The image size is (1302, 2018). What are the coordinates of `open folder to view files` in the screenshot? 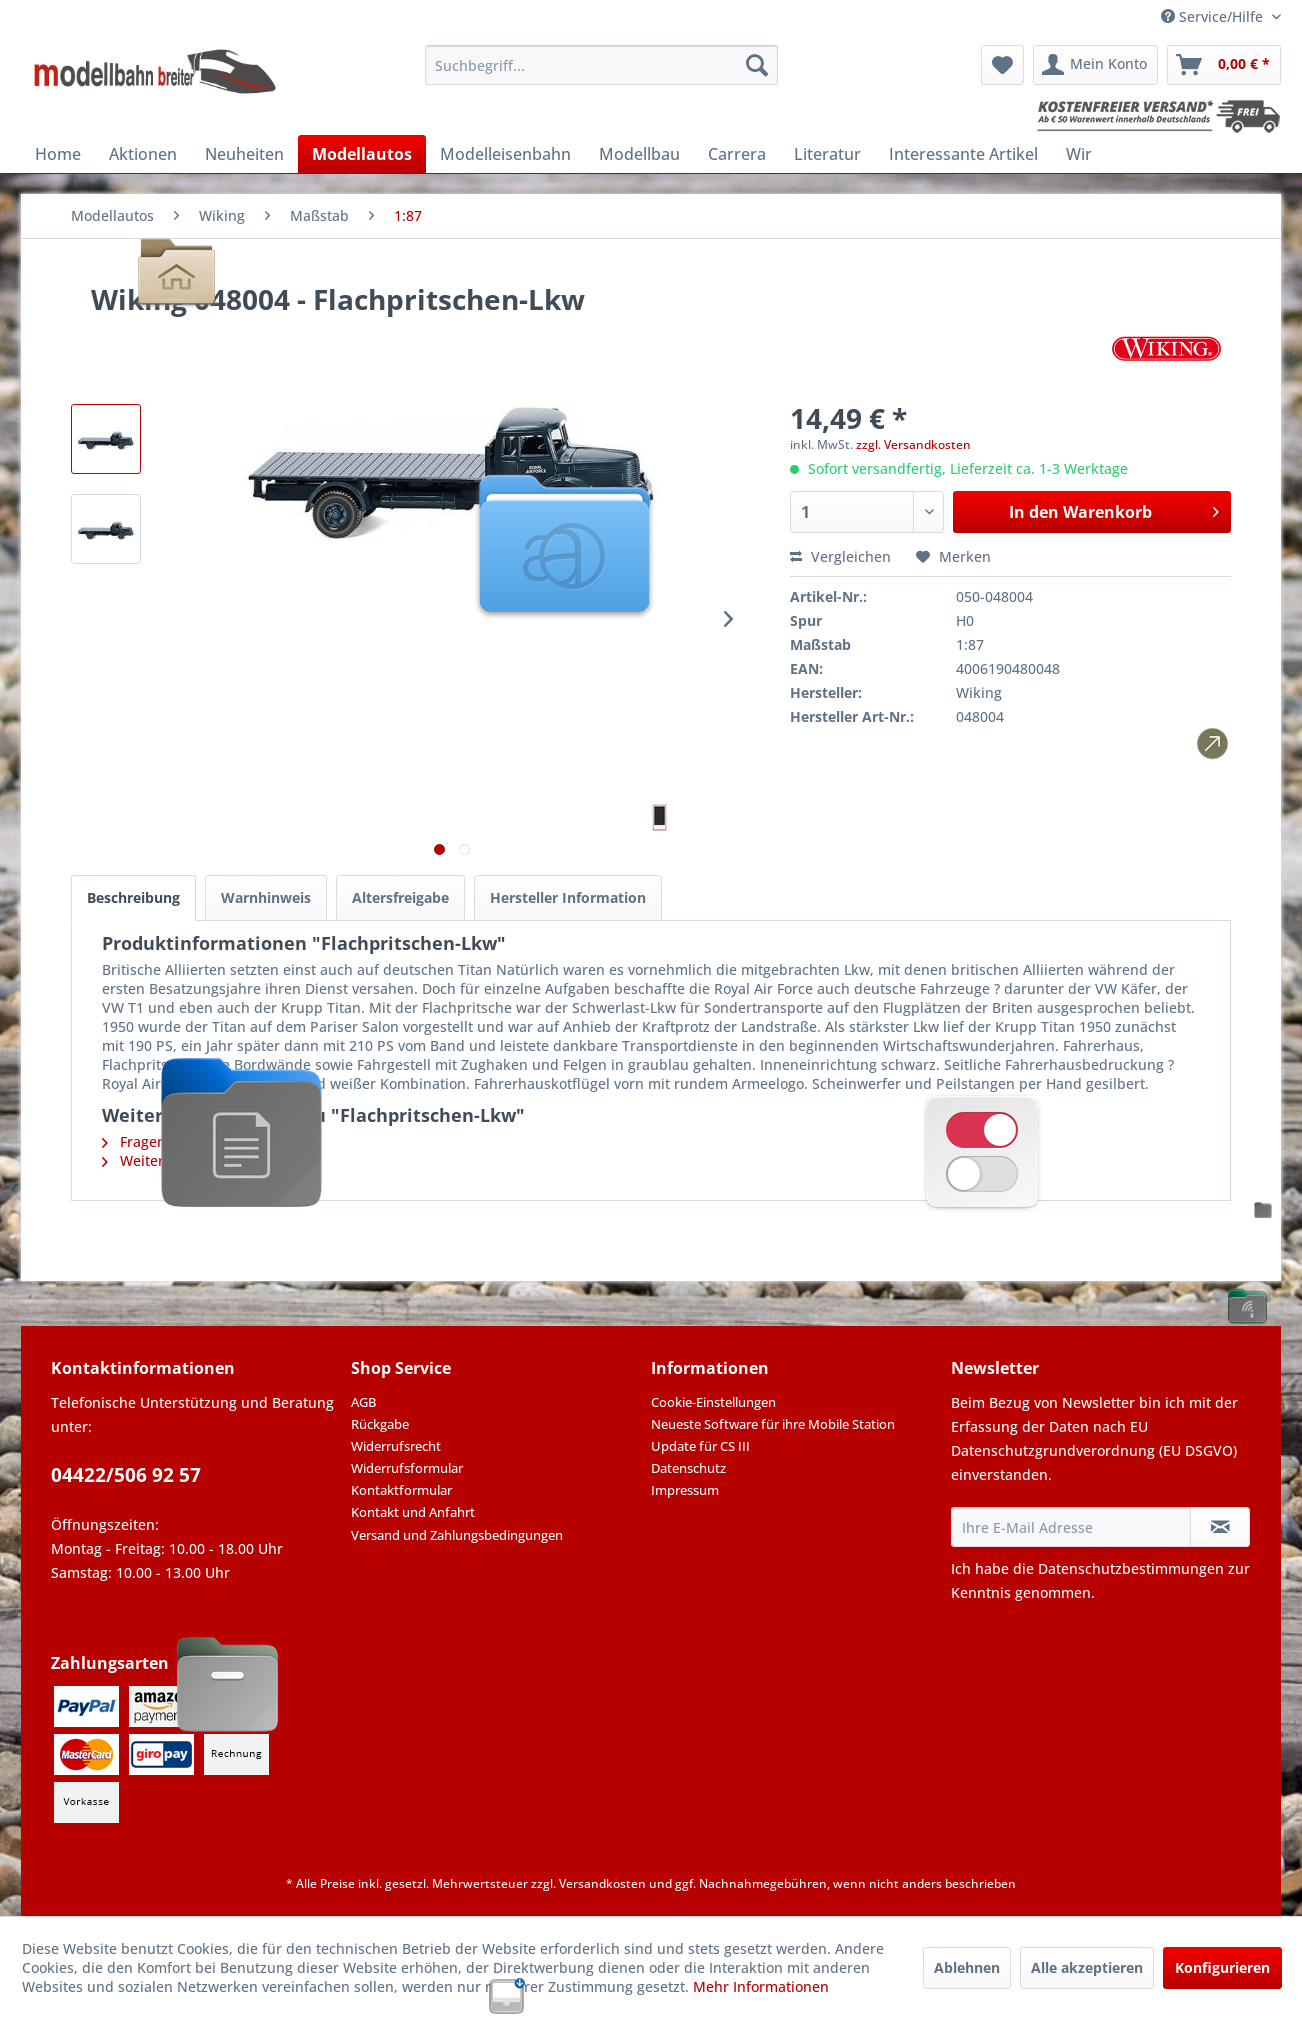 It's located at (1263, 1210).